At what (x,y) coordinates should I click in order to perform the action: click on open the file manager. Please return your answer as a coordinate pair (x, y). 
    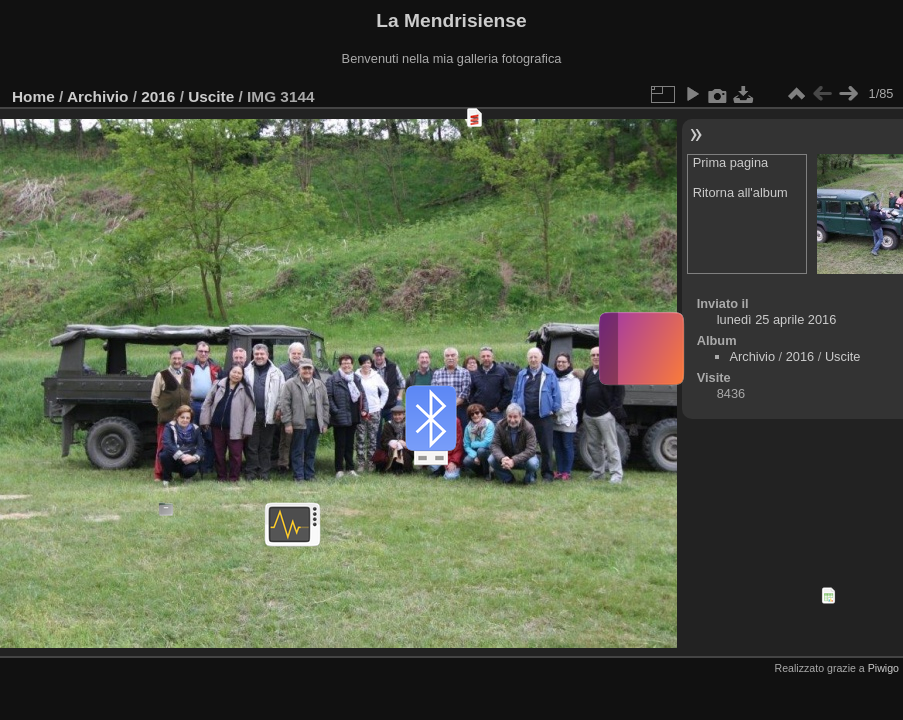
    Looking at the image, I should click on (166, 509).